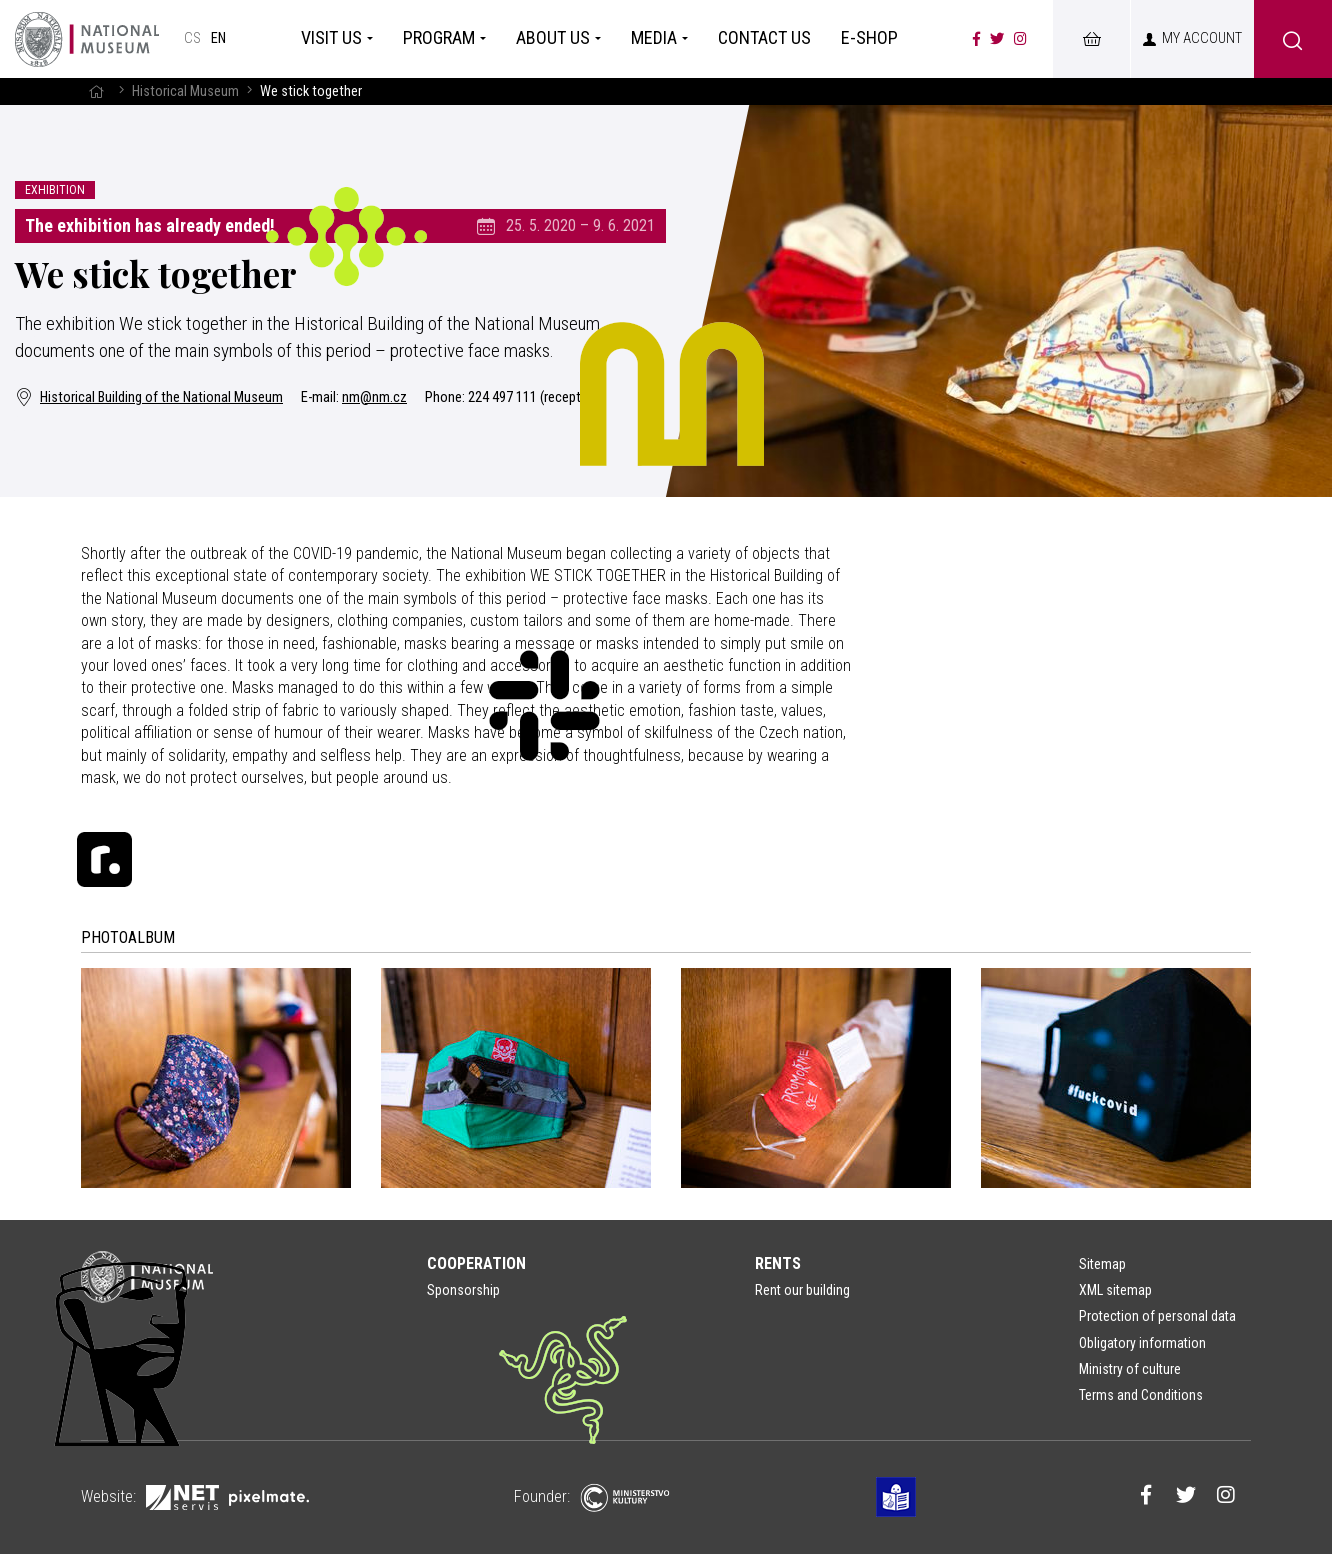 This screenshot has height=1554, width=1332. Describe the element at coordinates (346, 236) in the screenshot. I see `open Wwise audio middleware application` at that location.